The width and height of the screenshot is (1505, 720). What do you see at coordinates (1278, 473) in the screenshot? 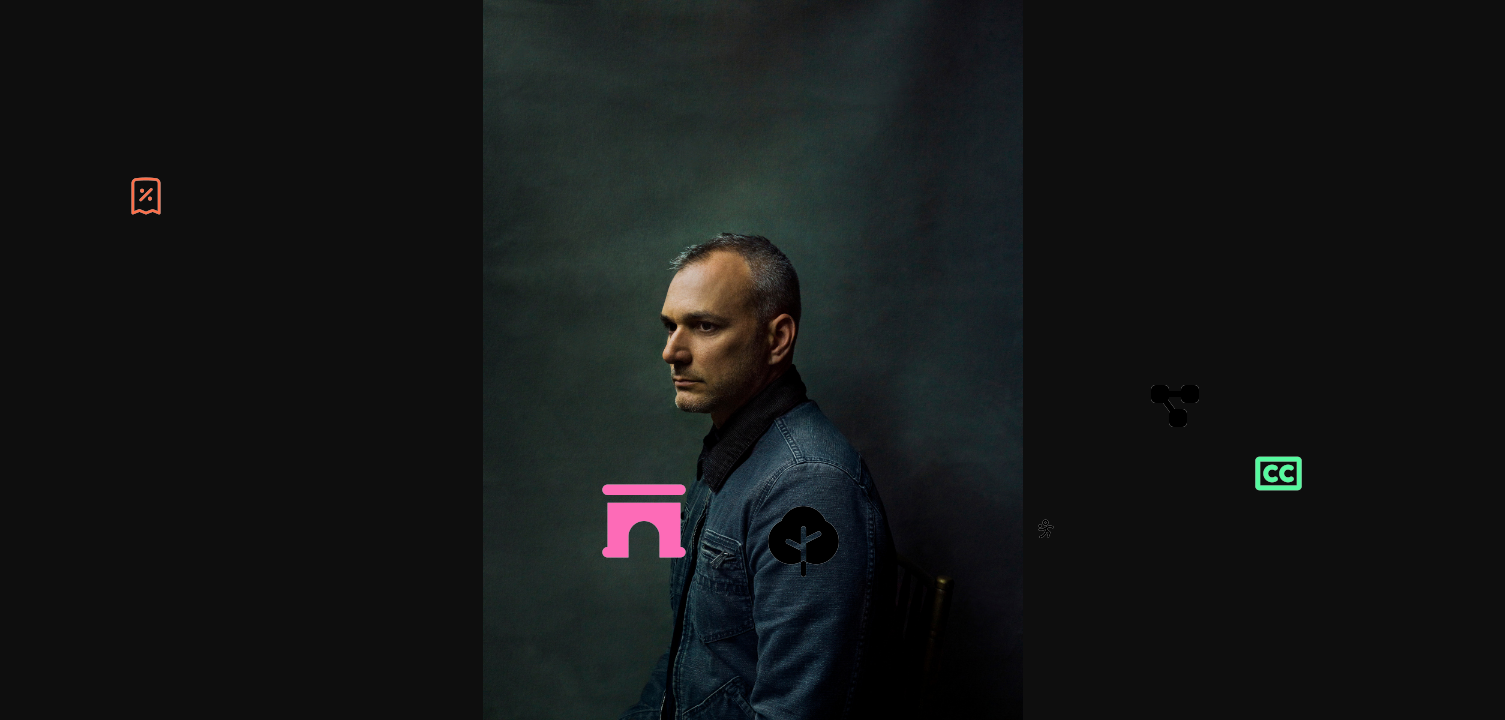
I see `enable closed captions for video content` at bounding box center [1278, 473].